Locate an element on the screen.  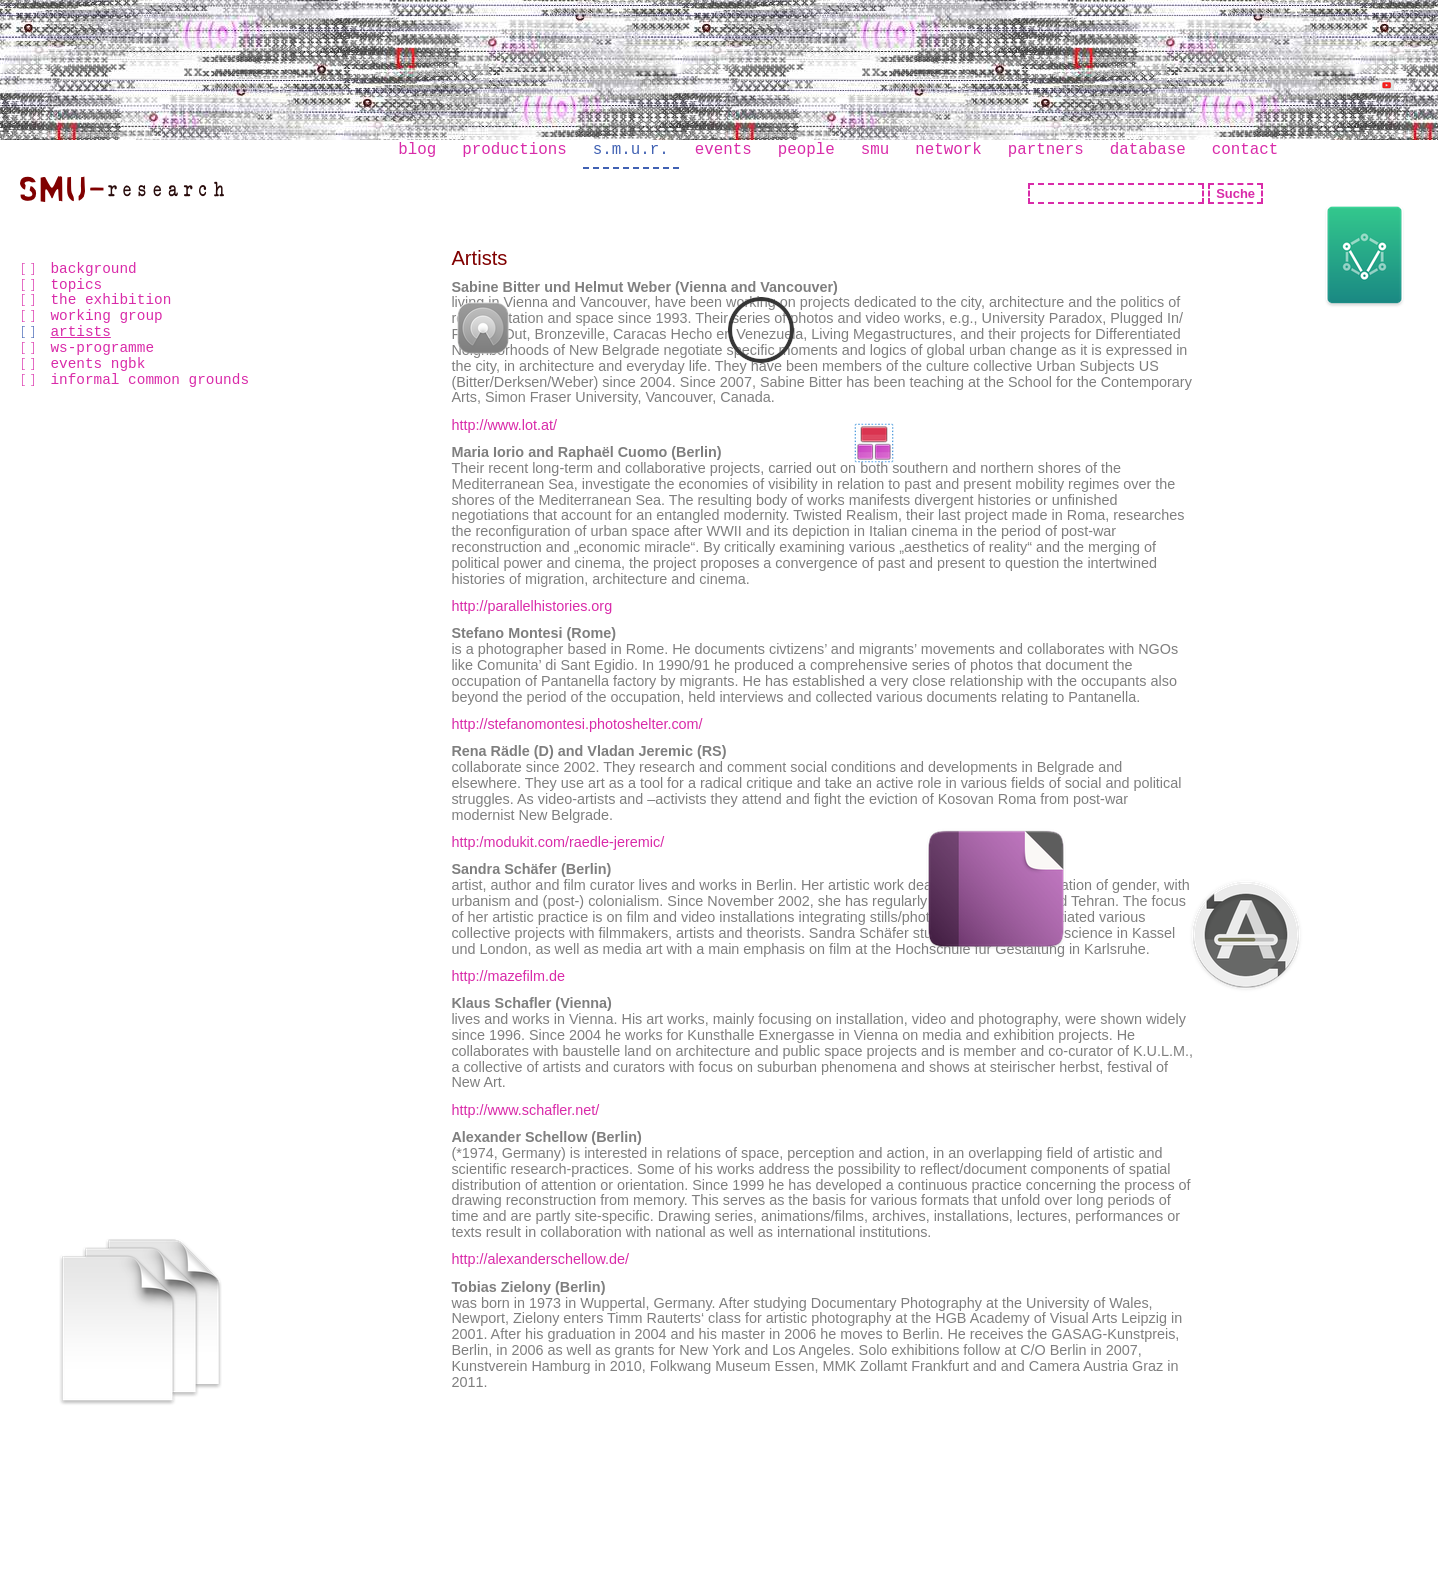
select all items in the current view is located at coordinates (874, 443).